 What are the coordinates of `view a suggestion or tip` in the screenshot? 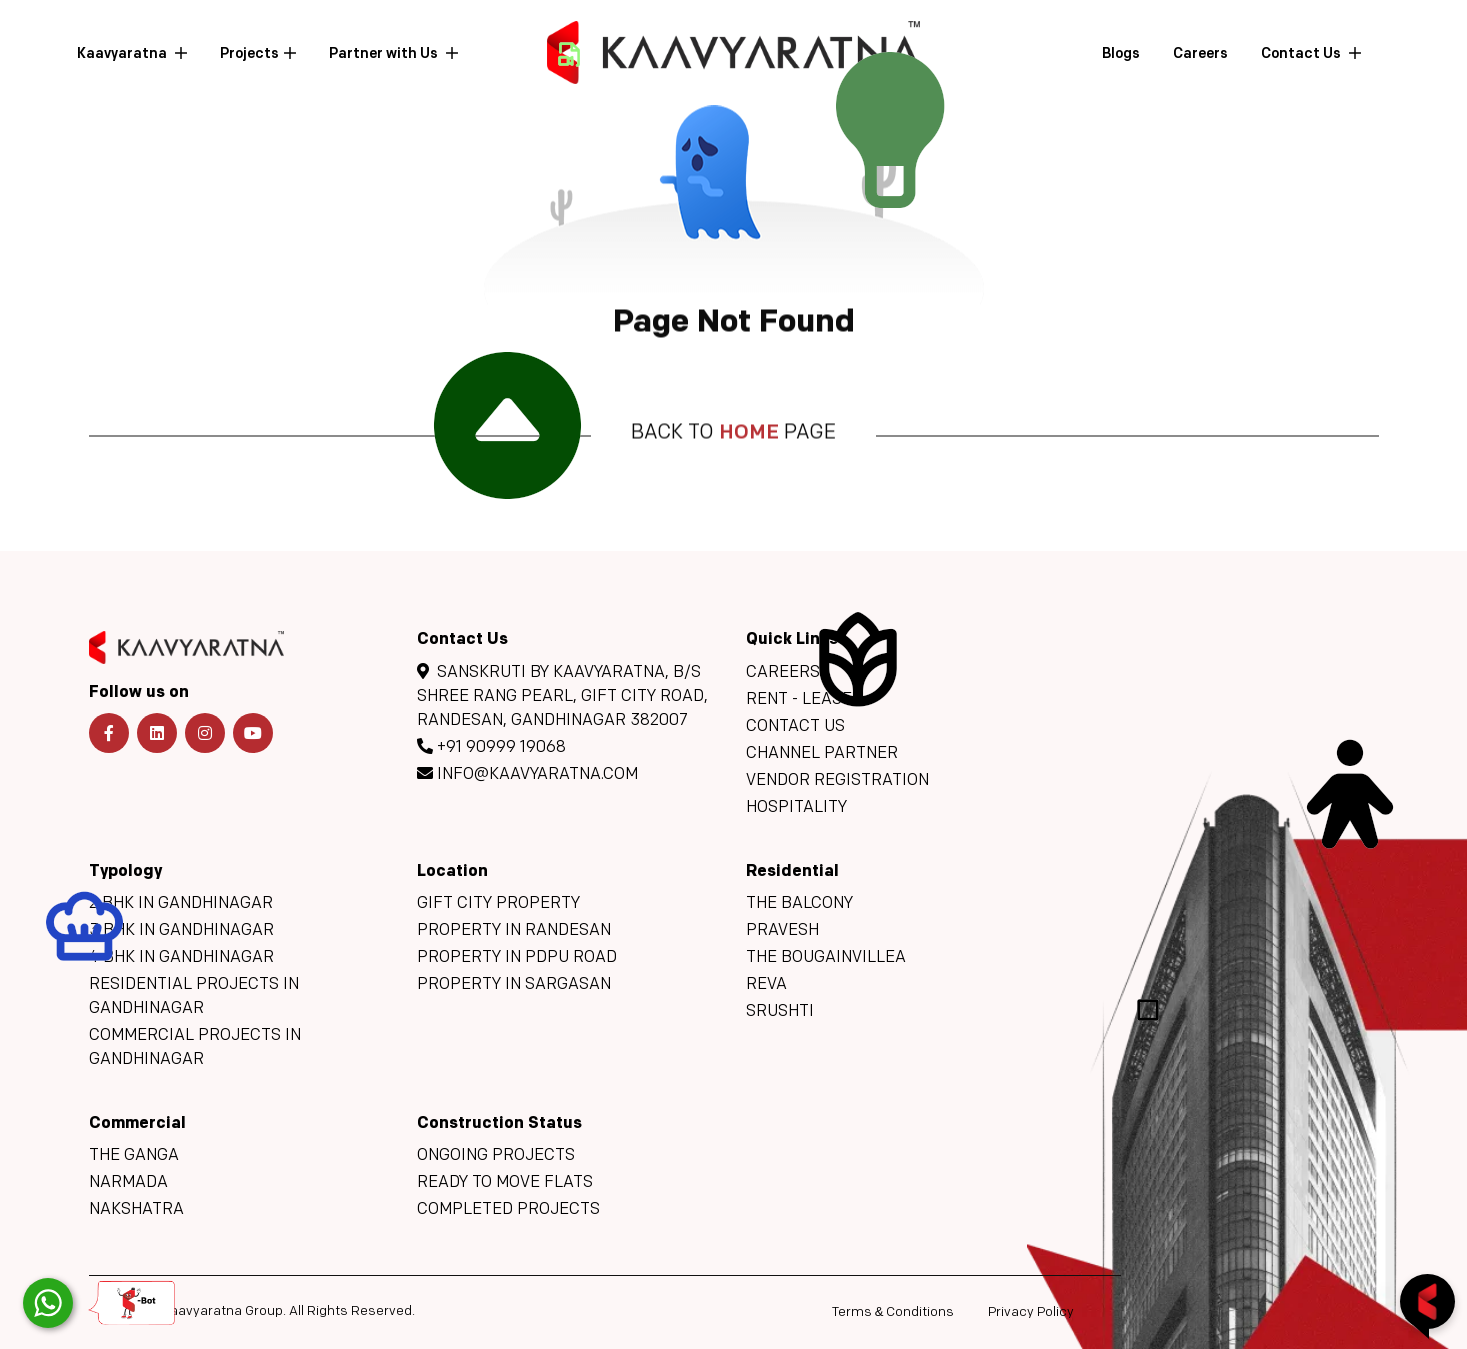 It's located at (884, 136).